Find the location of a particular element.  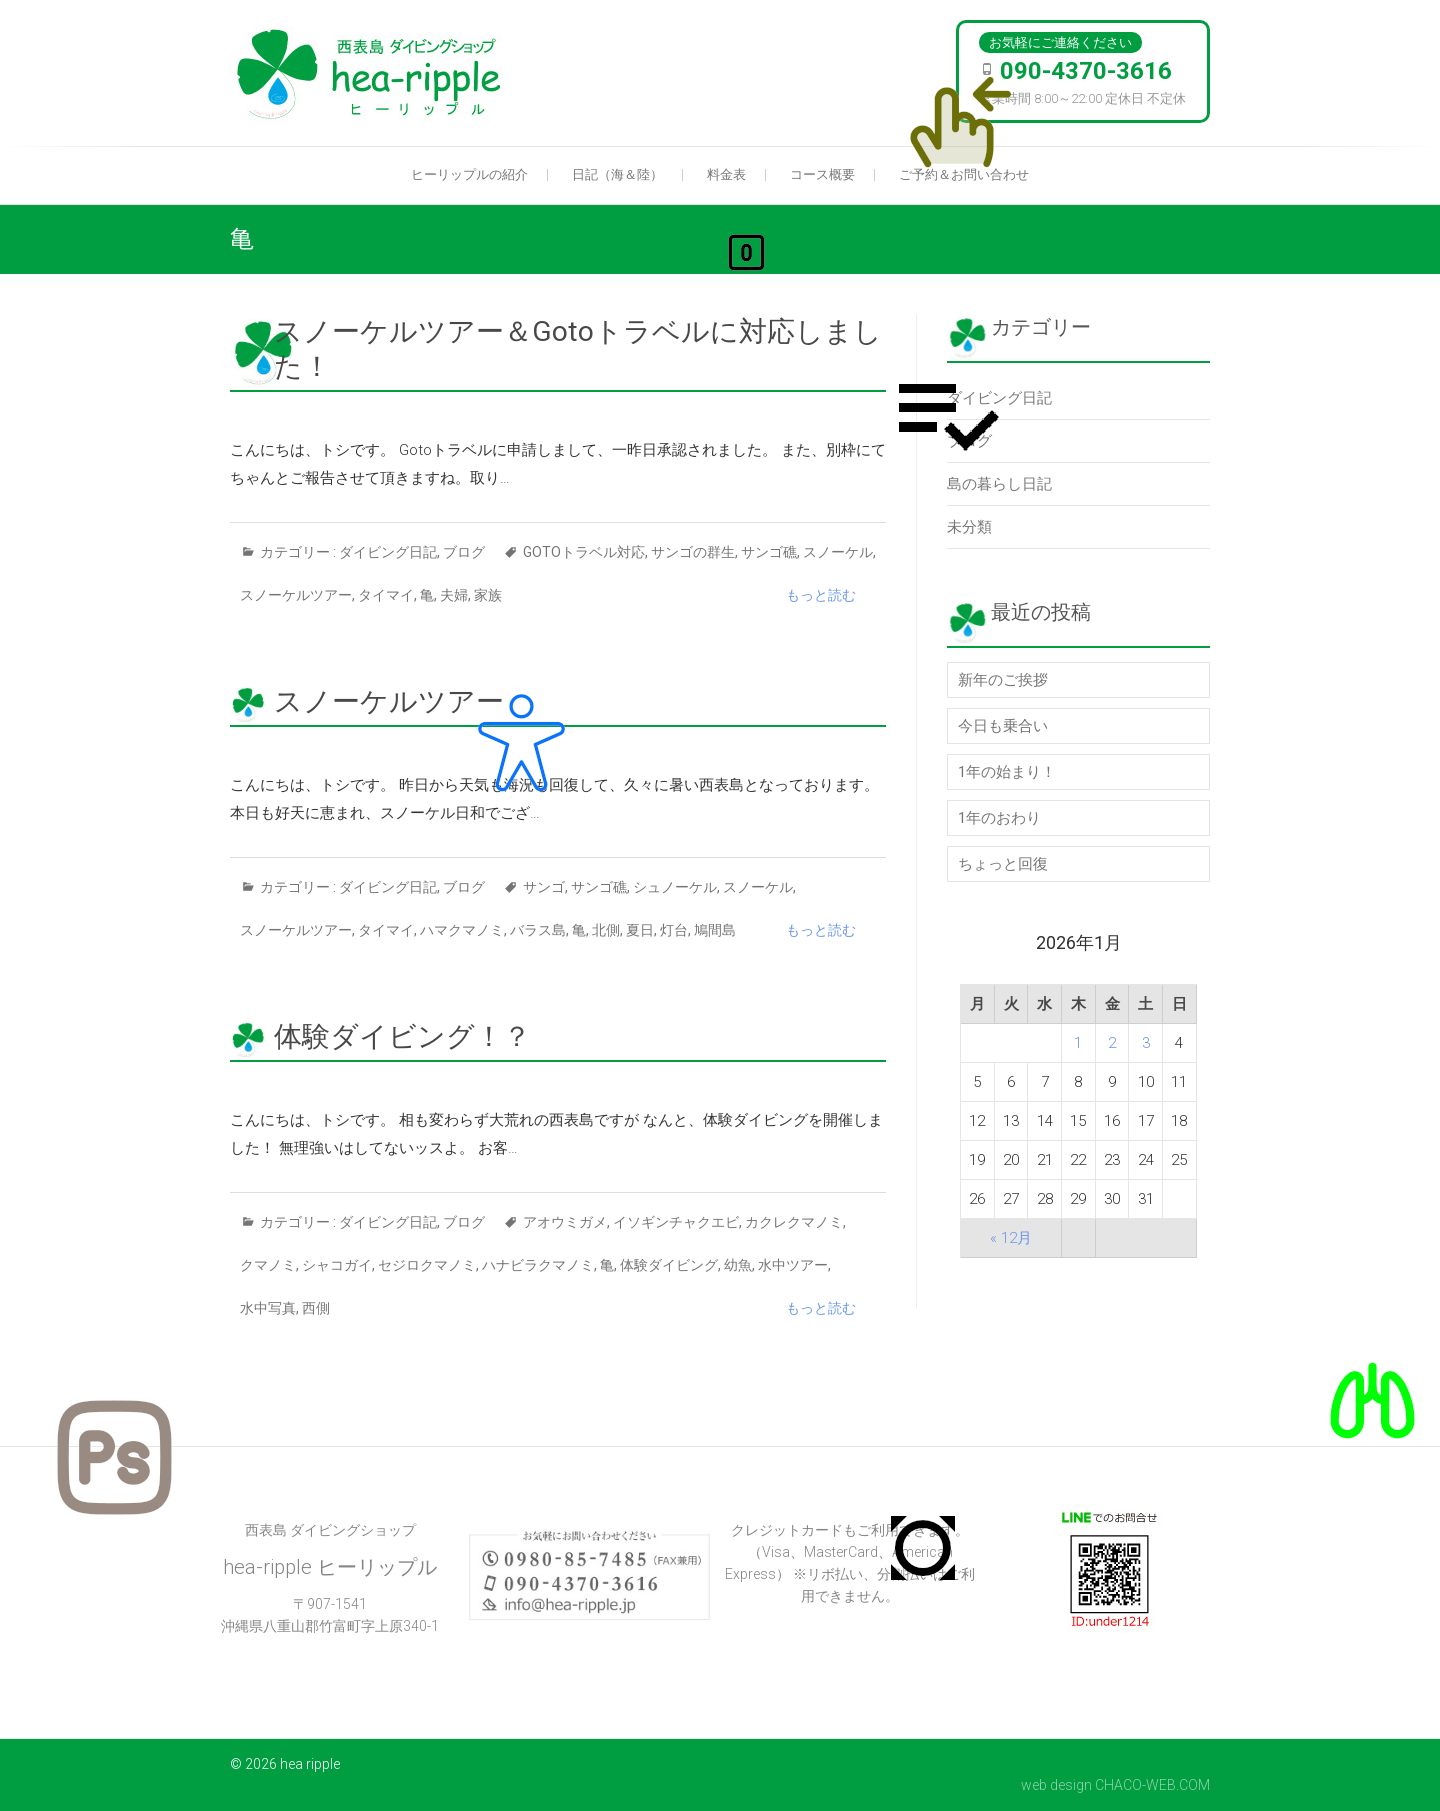

represents the letter "o" in a text or keyboard input is located at coordinates (746, 252).